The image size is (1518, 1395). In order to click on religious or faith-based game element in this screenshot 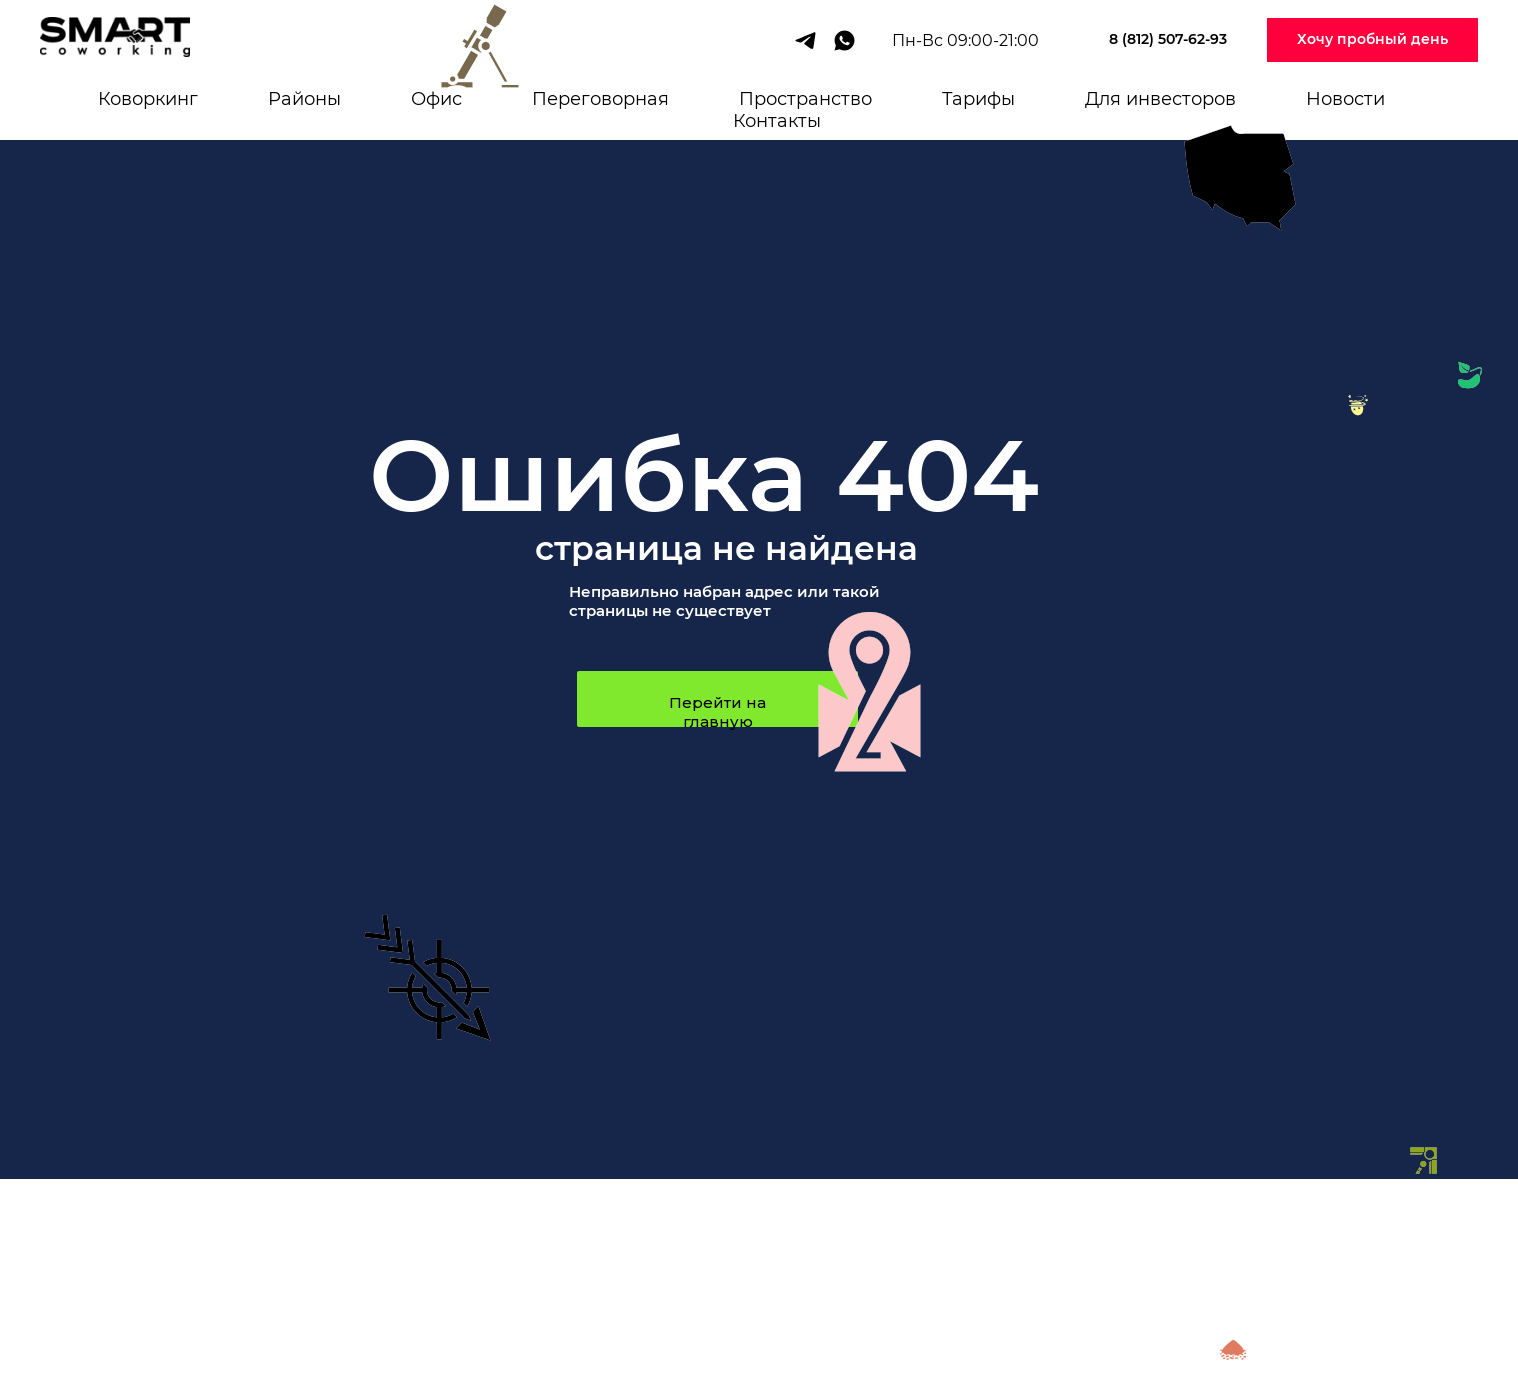, I will do `click(869, 691)`.